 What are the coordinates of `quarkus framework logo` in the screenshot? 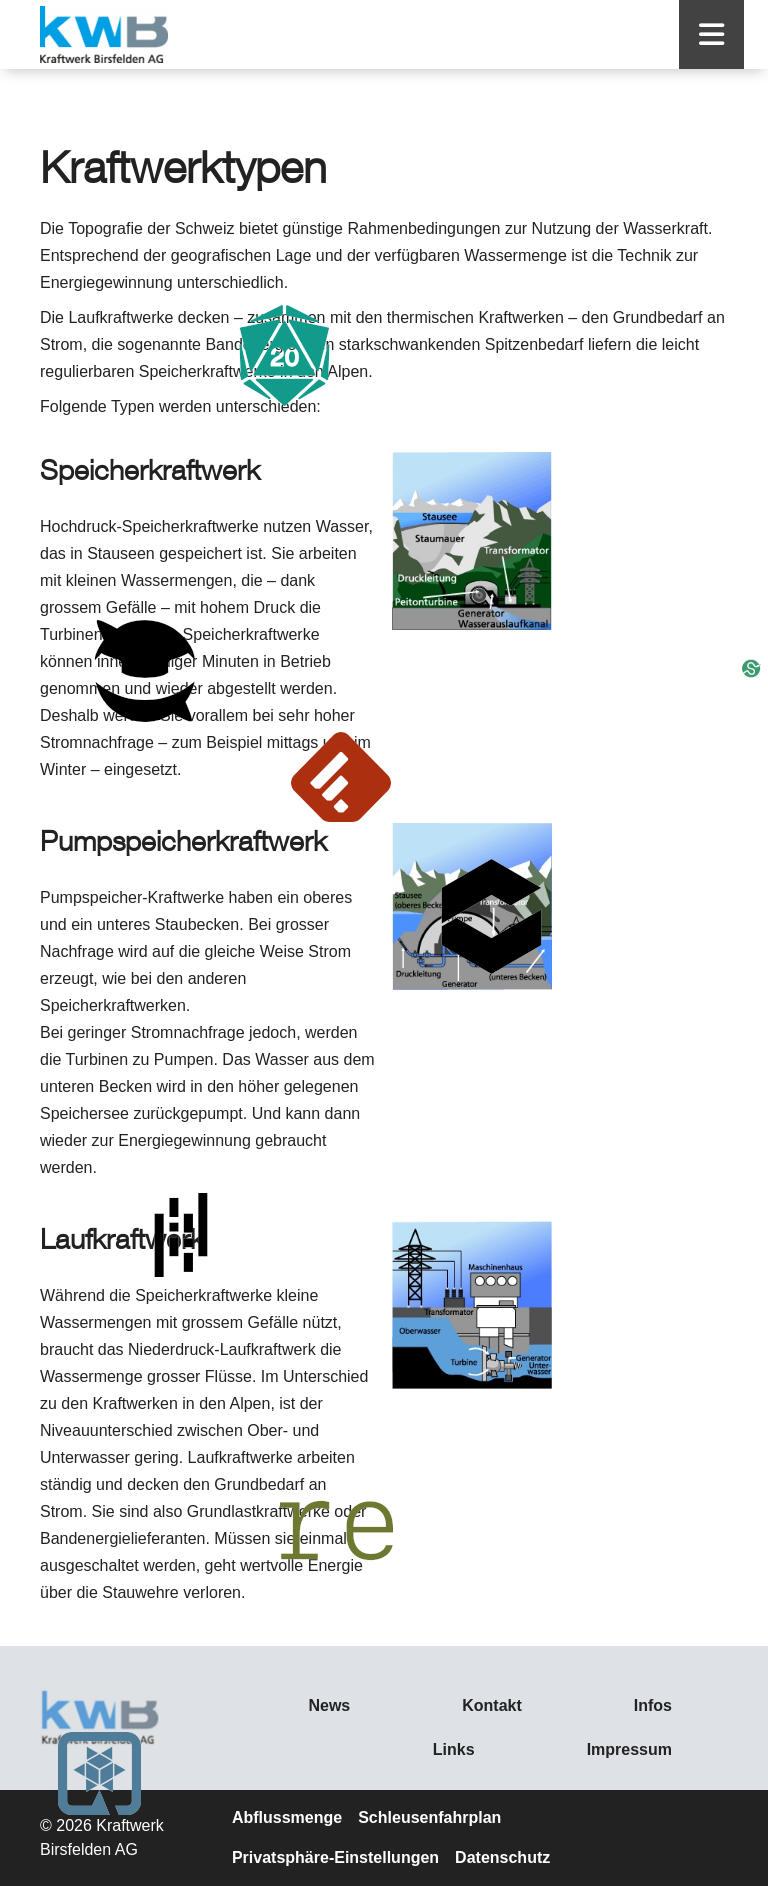 It's located at (99, 1773).